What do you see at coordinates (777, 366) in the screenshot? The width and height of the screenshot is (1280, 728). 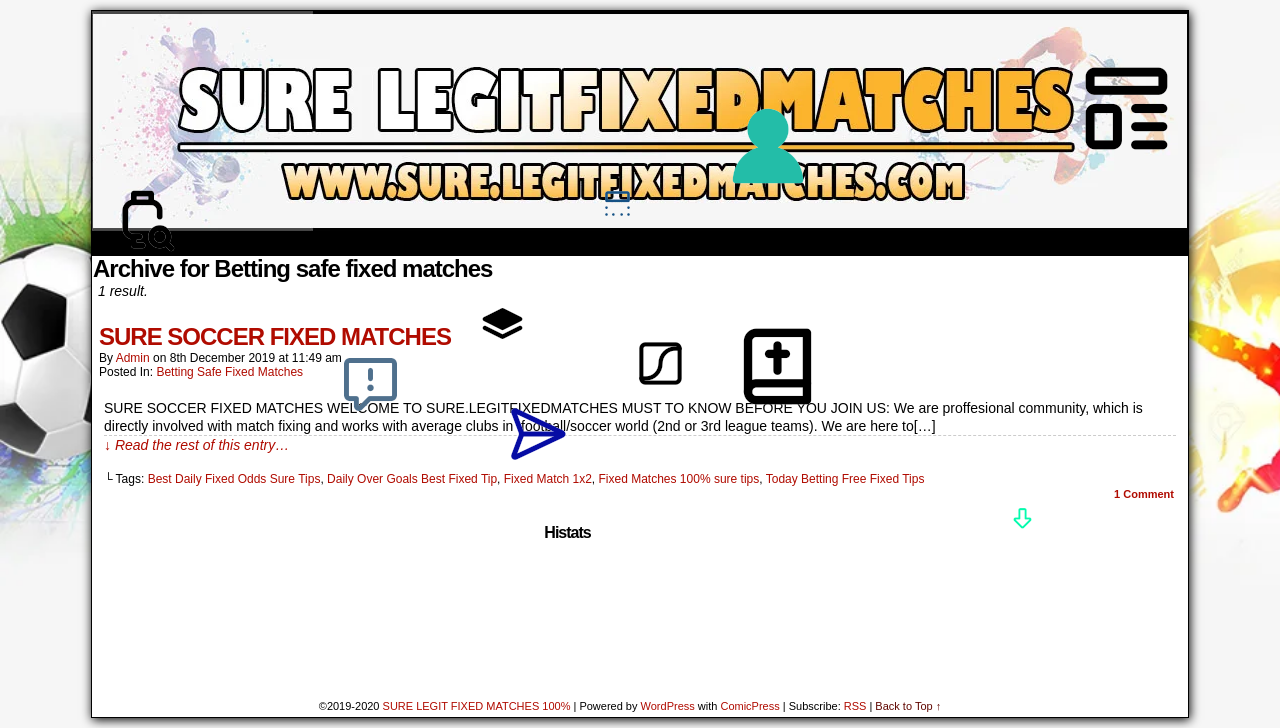 I see `access religious texts or scriptures` at bounding box center [777, 366].